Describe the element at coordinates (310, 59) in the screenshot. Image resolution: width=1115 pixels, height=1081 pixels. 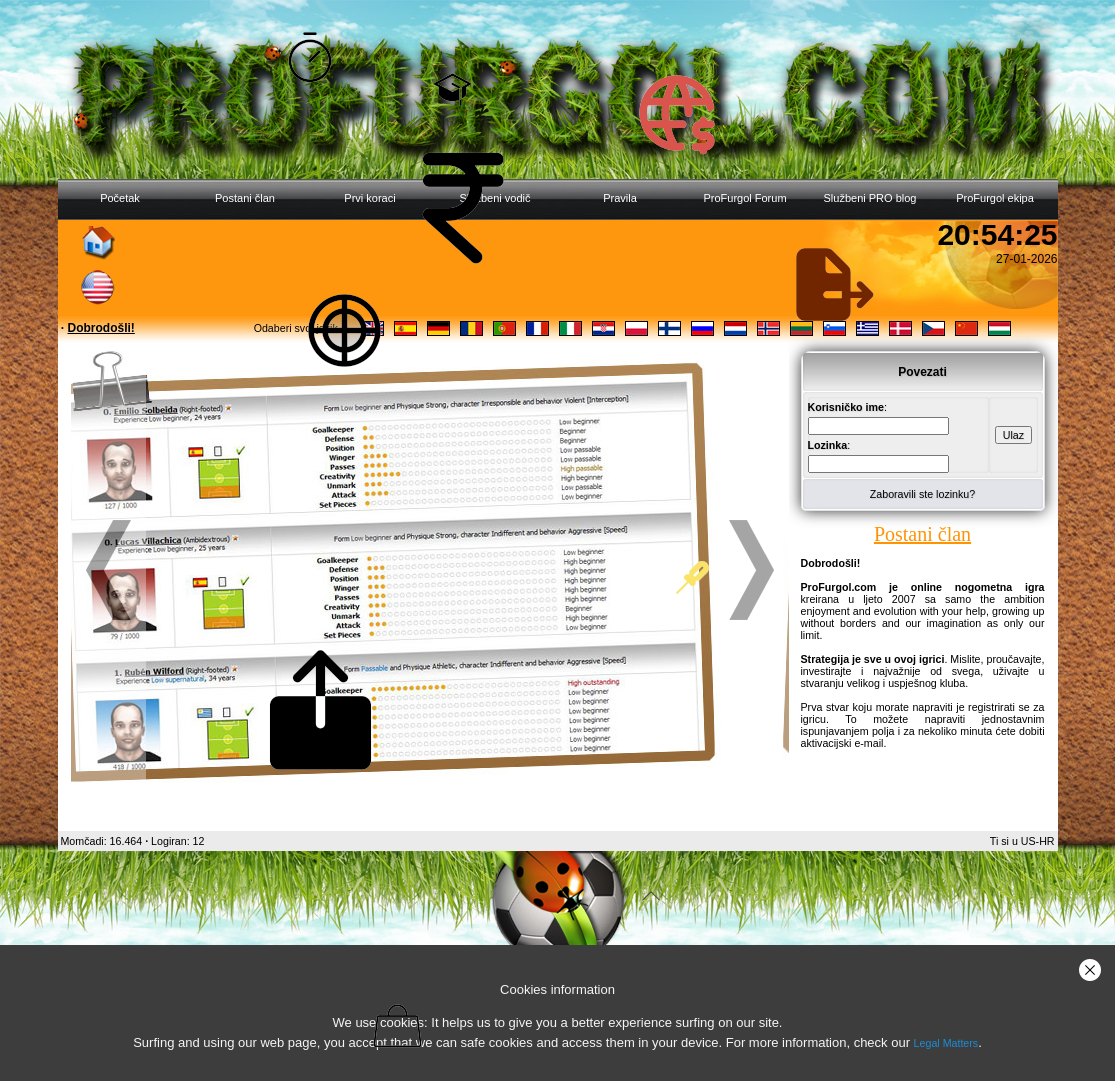
I see `start or set a timer` at that location.